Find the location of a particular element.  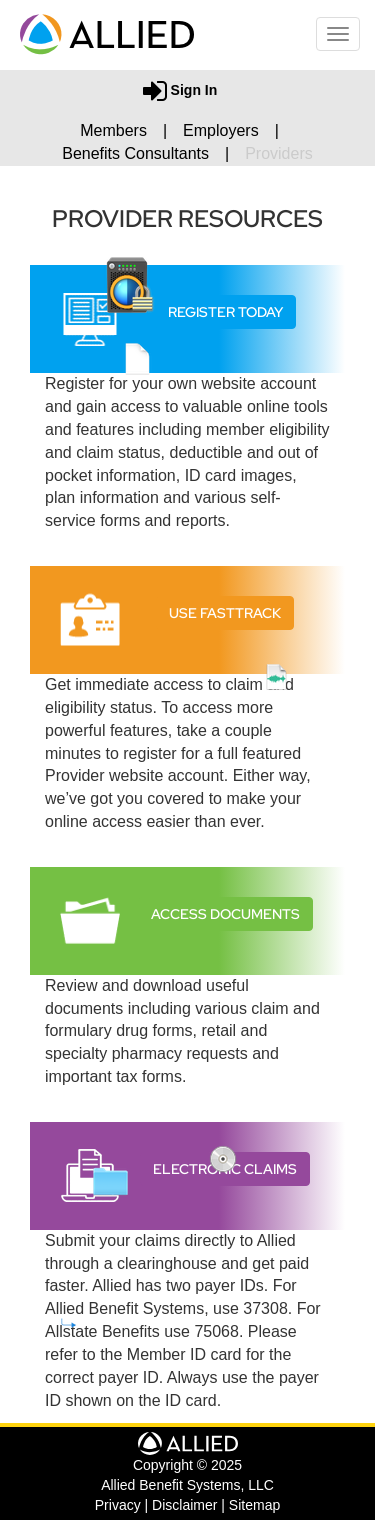

open folder to view contents is located at coordinates (110, 1181).